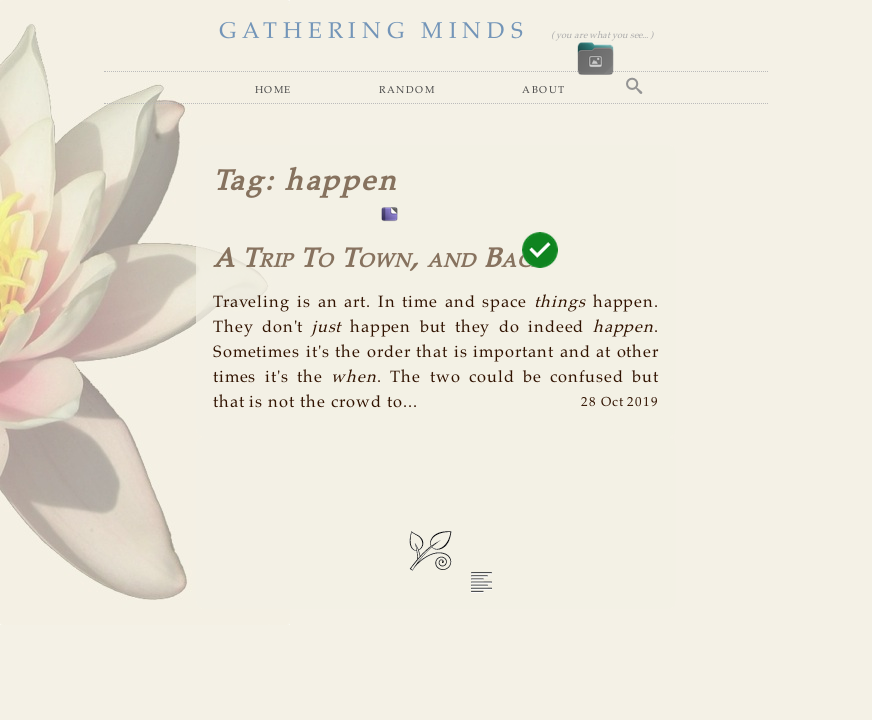 This screenshot has height=720, width=872. Describe the element at coordinates (481, 582) in the screenshot. I see `align text to the left margin` at that location.